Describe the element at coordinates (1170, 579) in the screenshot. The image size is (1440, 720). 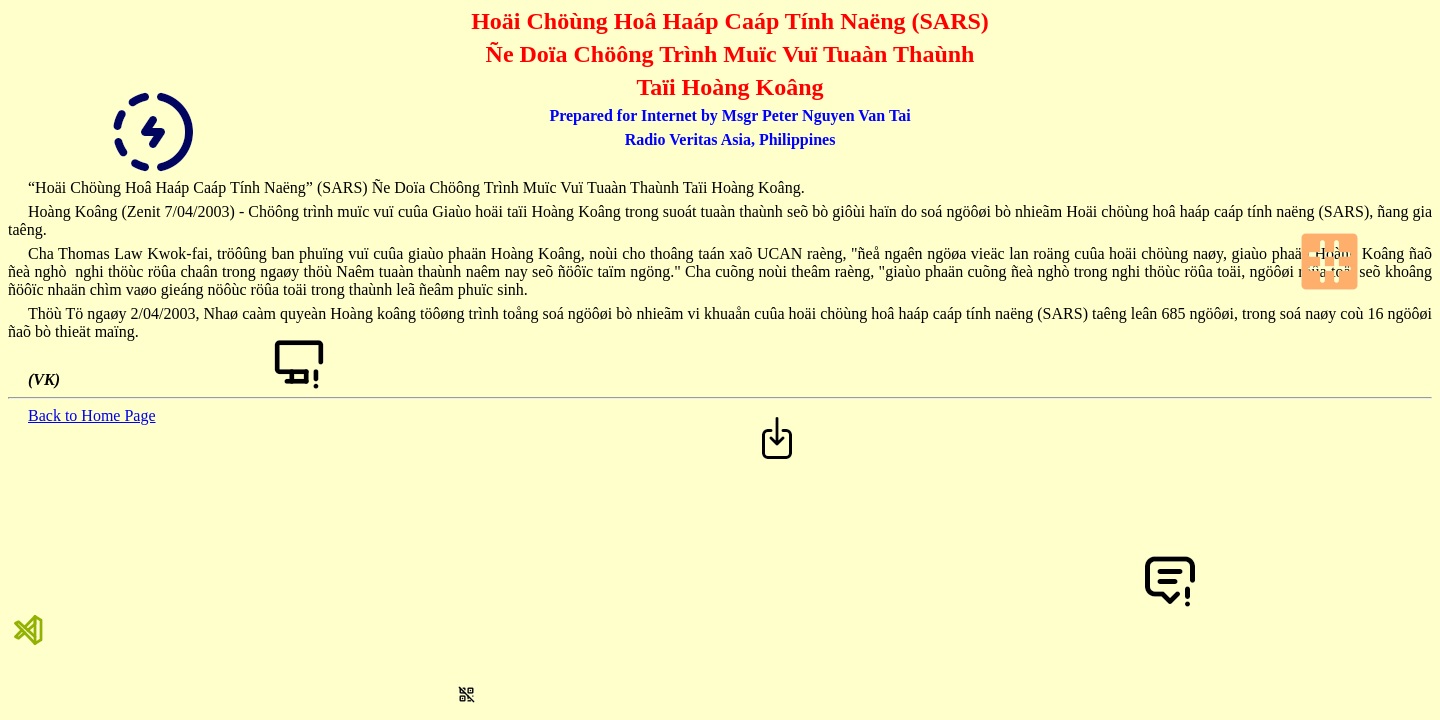
I see `message with urgent or important alert` at that location.